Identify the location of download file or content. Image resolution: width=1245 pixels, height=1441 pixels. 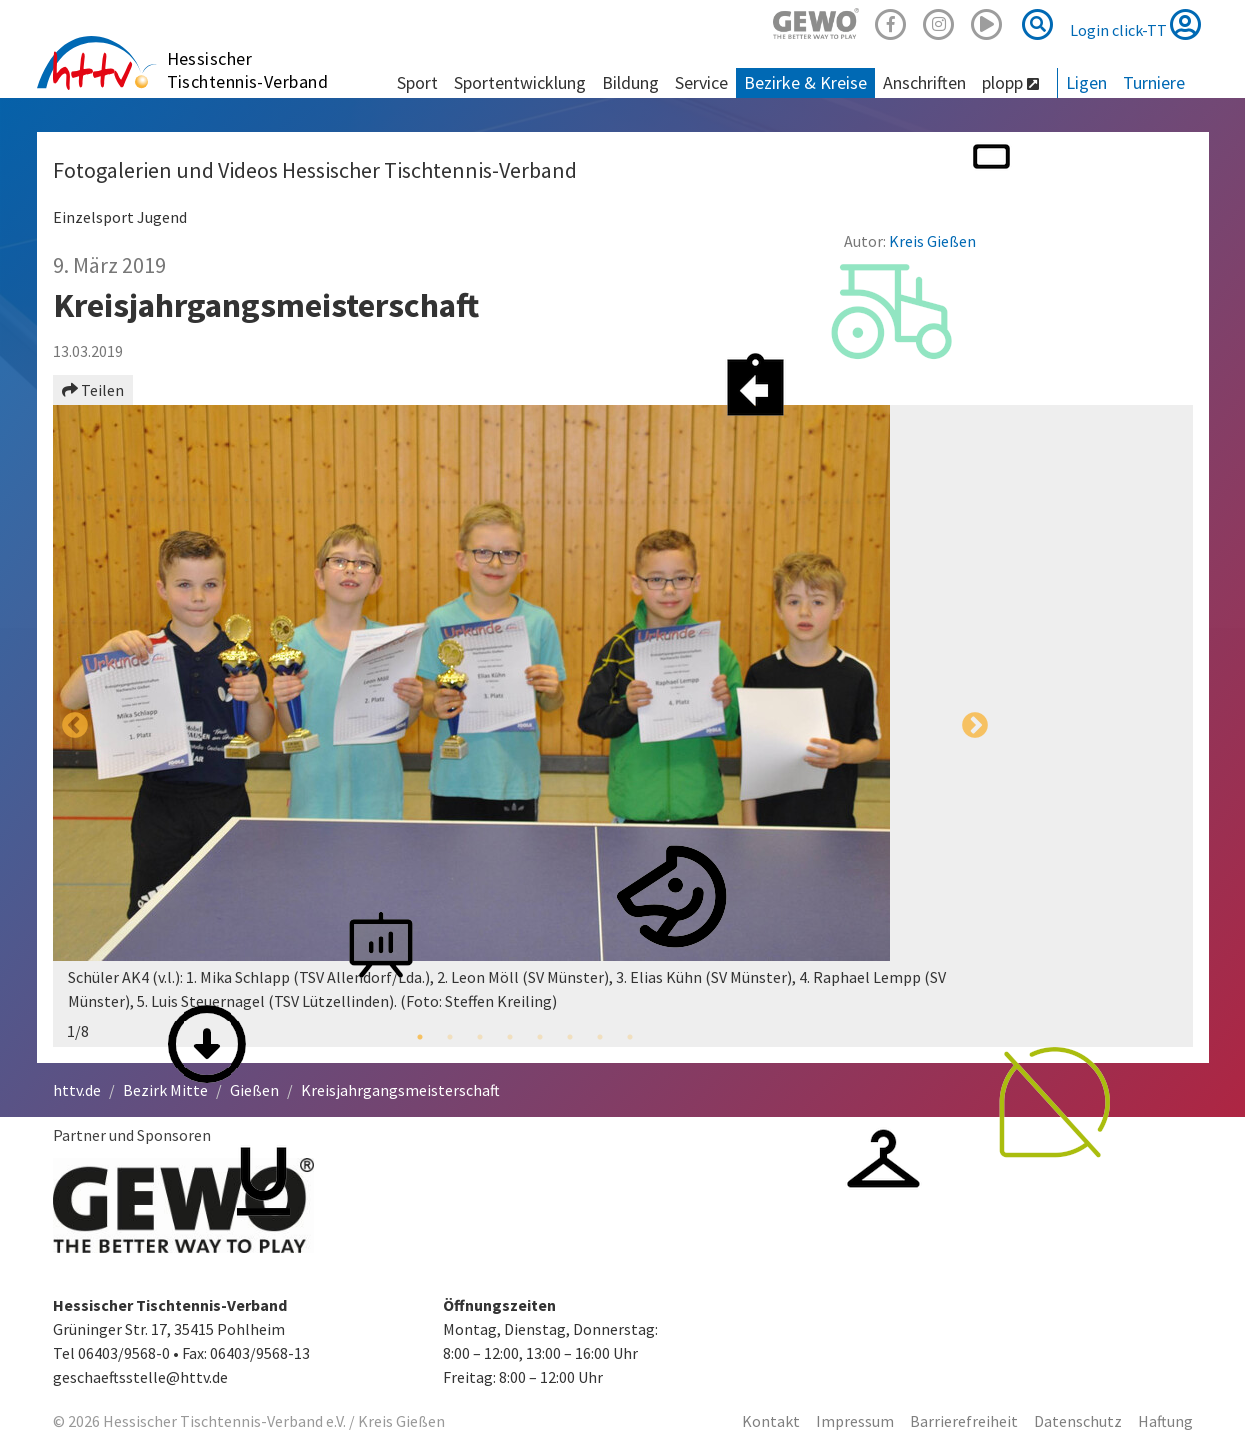
(207, 1044).